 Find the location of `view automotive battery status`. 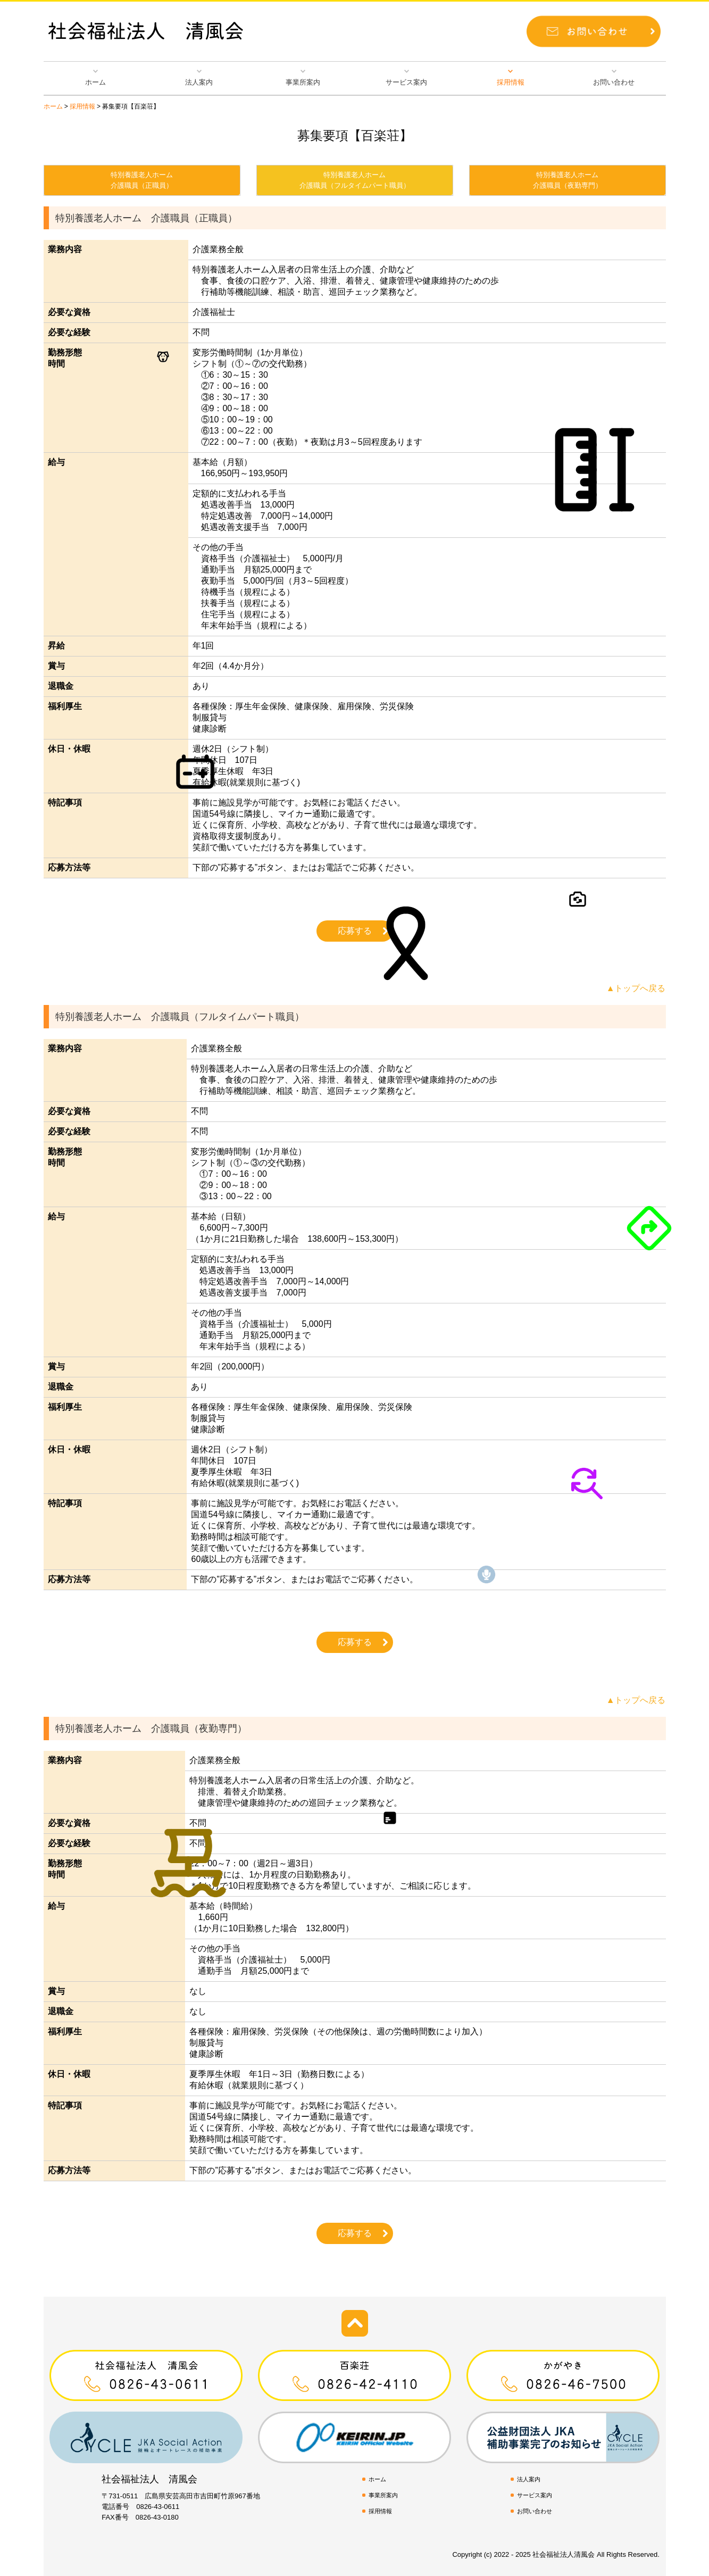

view automotive battery status is located at coordinates (195, 774).